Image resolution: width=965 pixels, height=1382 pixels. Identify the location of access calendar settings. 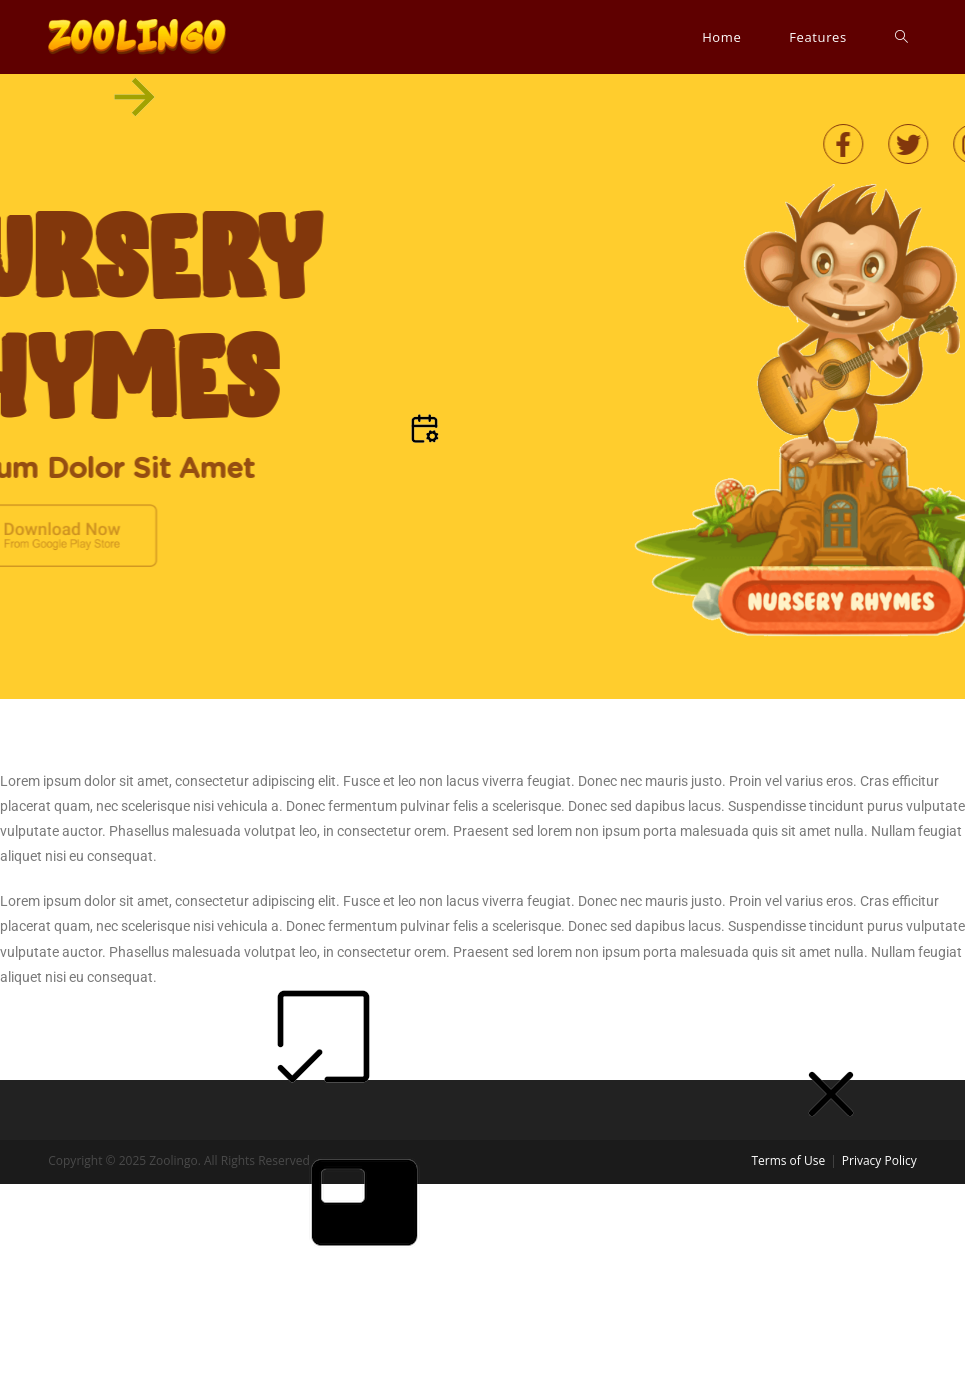
(424, 428).